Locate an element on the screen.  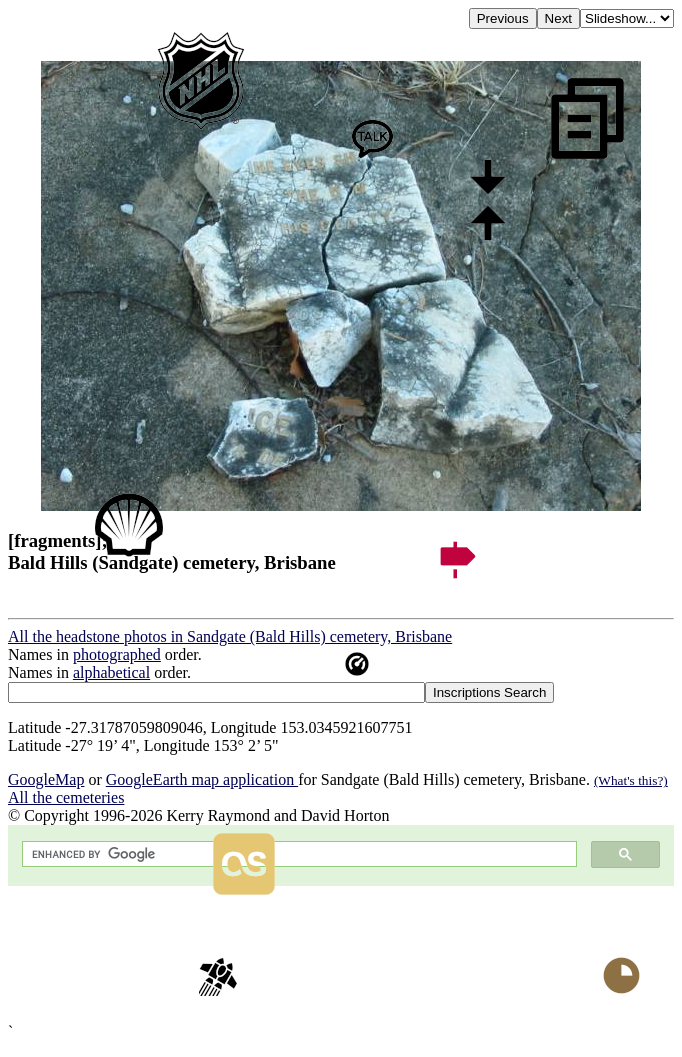
copy file to clipboard is located at coordinates (587, 118).